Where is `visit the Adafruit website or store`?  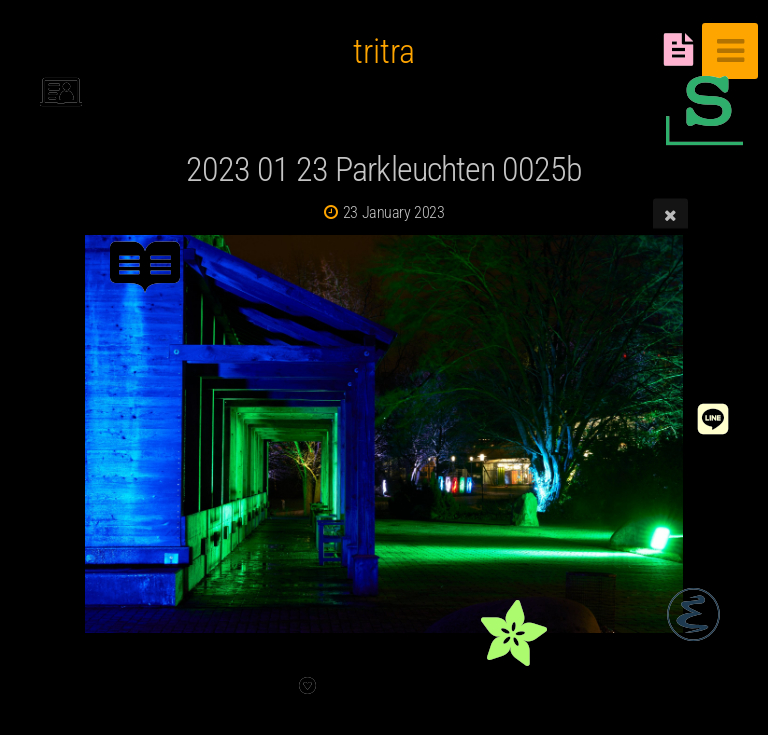 visit the Adafruit website or store is located at coordinates (514, 633).